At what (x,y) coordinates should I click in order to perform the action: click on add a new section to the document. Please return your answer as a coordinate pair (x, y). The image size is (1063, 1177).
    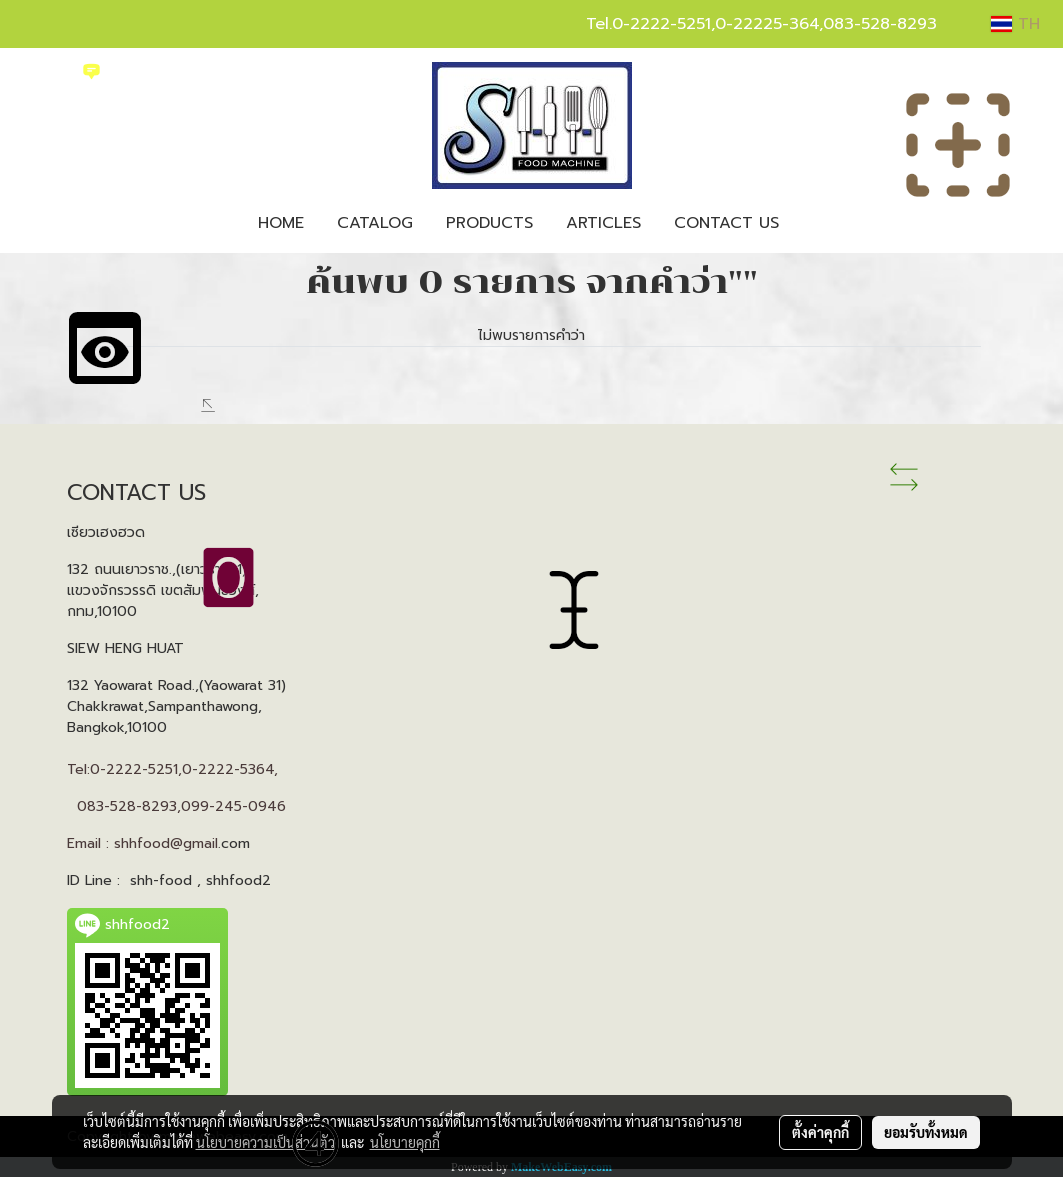
    Looking at the image, I should click on (958, 145).